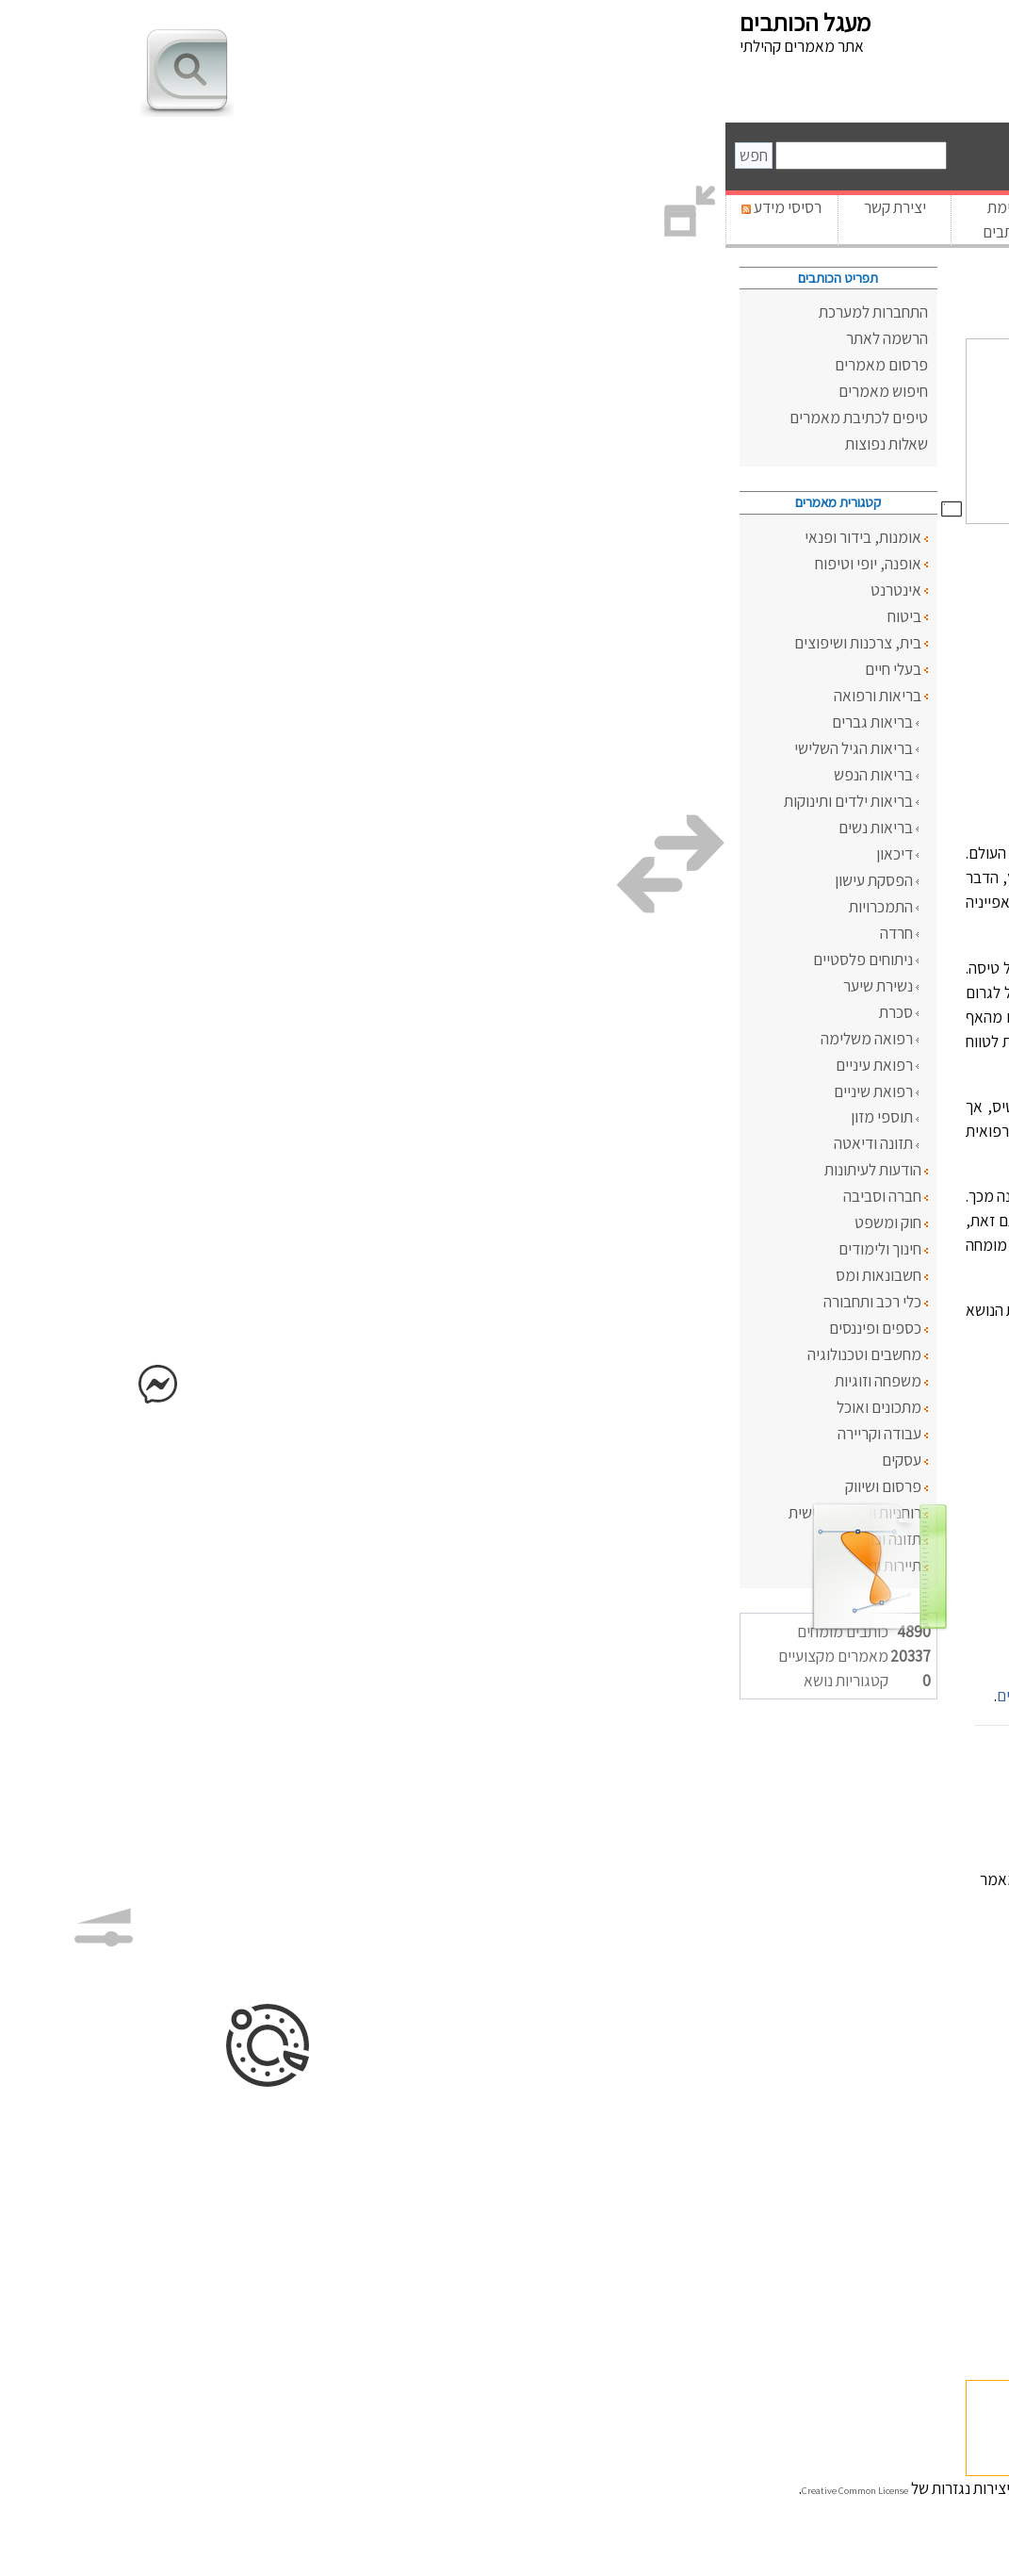 This screenshot has height=2576, width=1009. What do you see at coordinates (668, 863) in the screenshot?
I see `indicates active network data transfer` at bounding box center [668, 863].